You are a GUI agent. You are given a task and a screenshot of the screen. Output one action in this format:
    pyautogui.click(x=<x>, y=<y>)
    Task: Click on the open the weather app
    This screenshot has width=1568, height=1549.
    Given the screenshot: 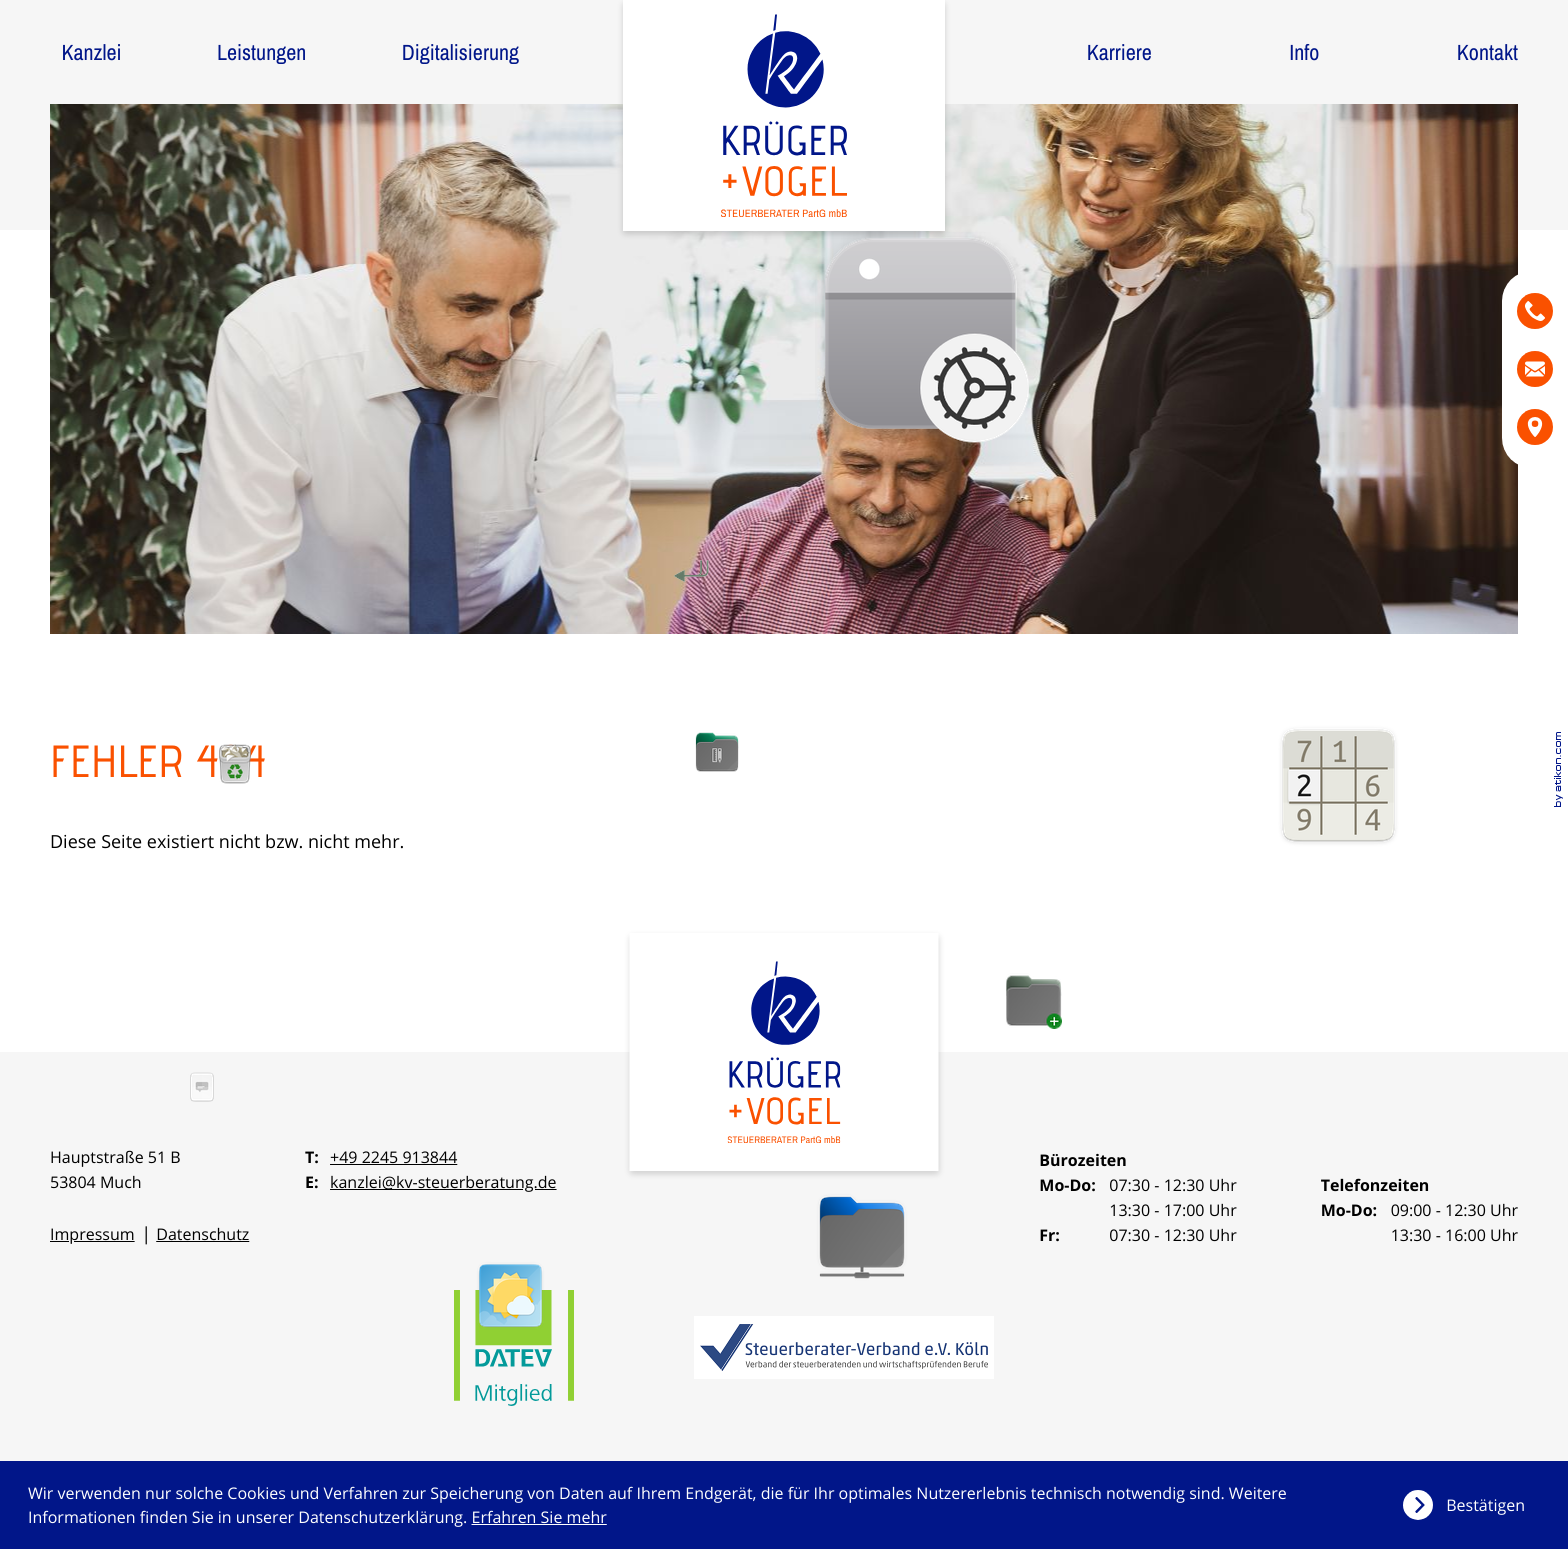 What is the action you would take?
    pyautogui.click(x=510, y=1295)
    